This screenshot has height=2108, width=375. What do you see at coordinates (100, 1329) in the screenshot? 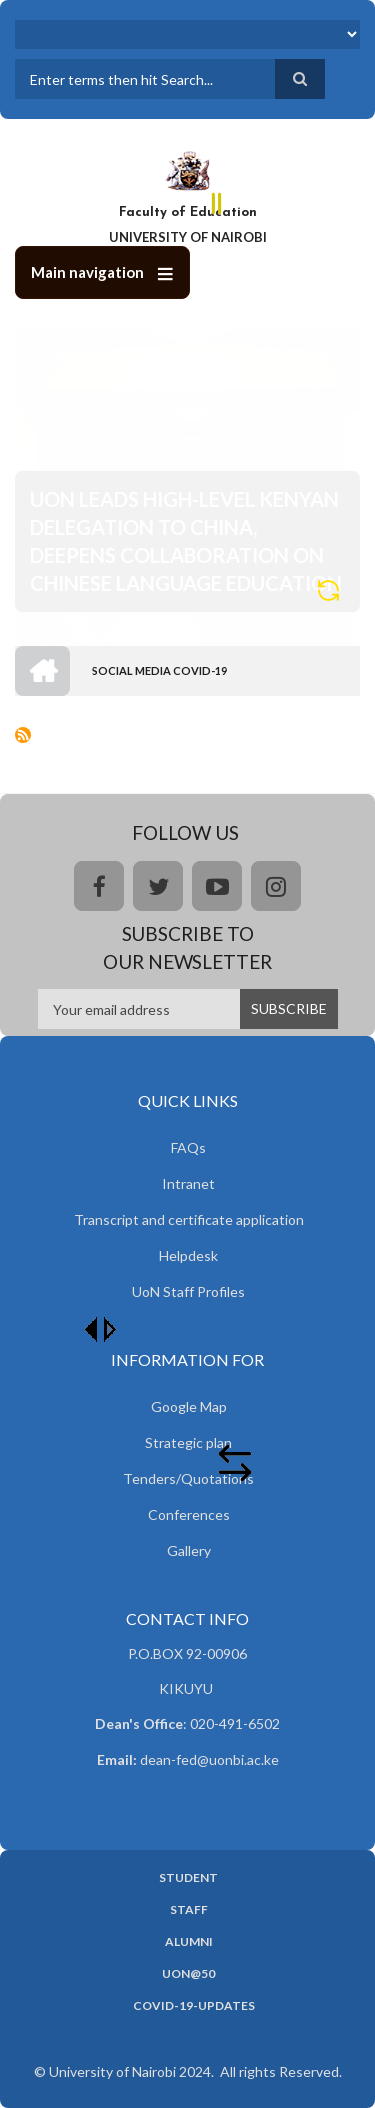
I see `switch to the right panel or view` at bounding box center [100, 1329].